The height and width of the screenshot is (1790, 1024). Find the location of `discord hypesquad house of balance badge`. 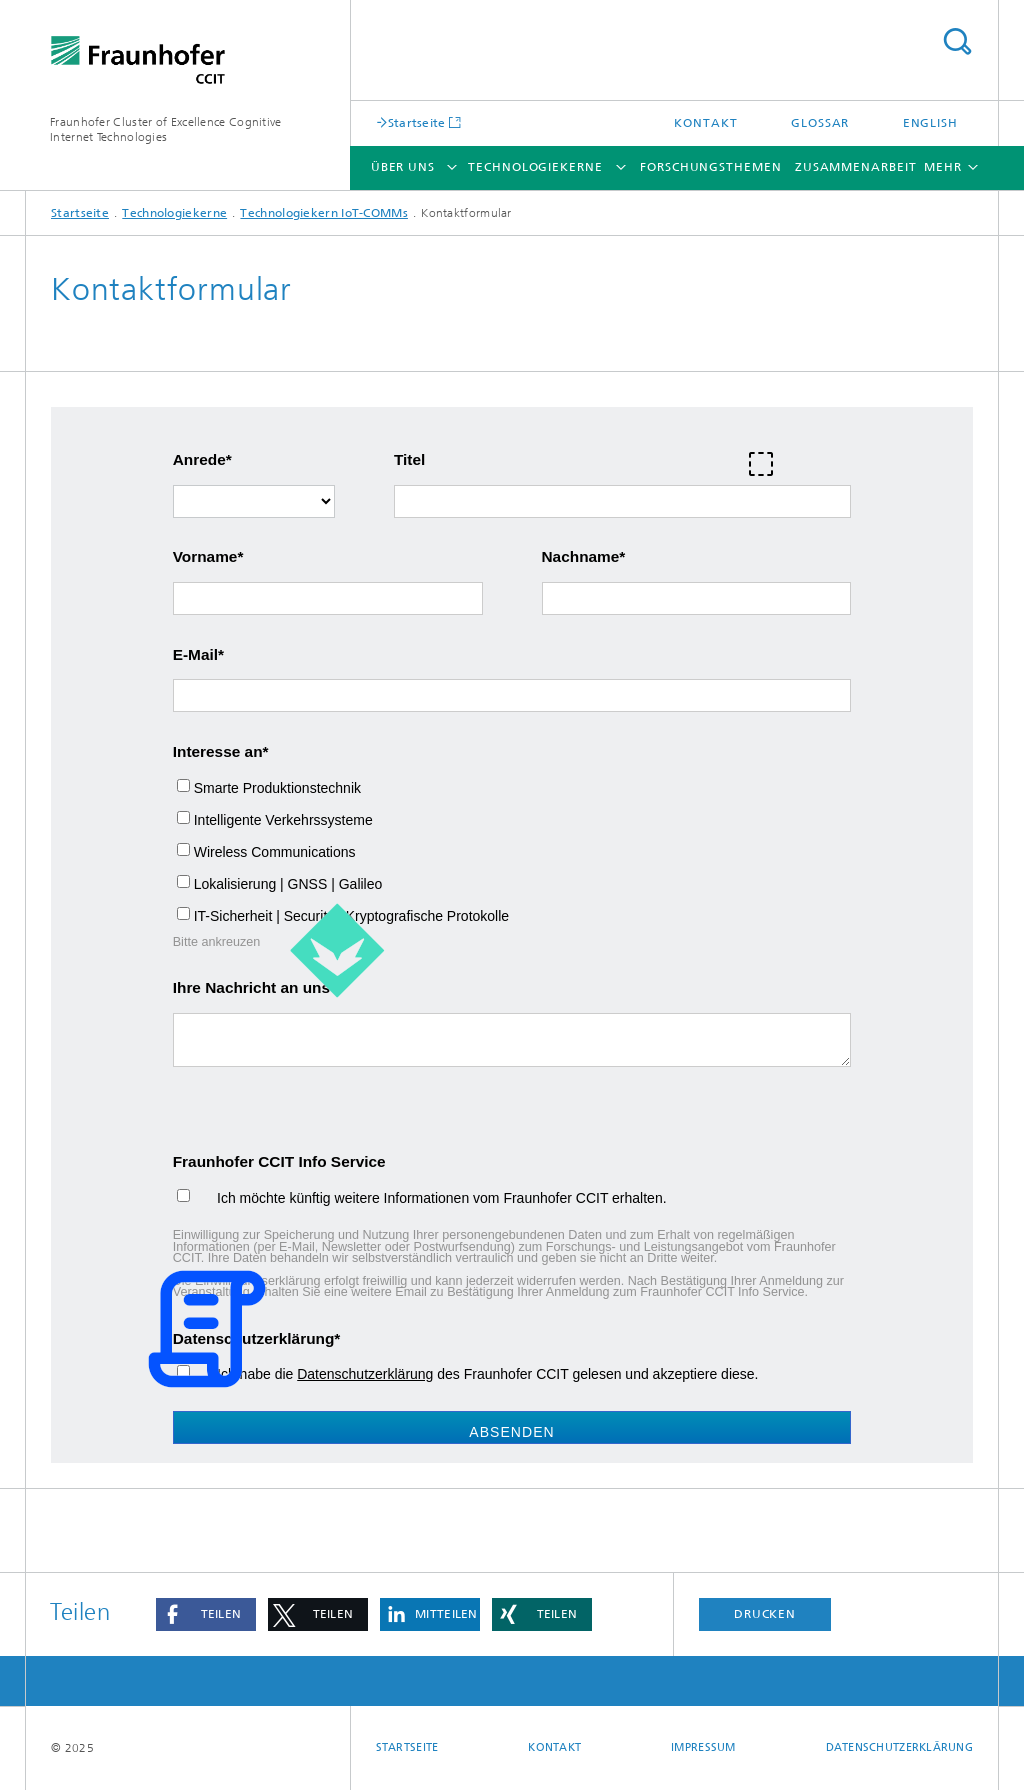

discord hypesquad house of balance badge is located at coordinates (337, 950).